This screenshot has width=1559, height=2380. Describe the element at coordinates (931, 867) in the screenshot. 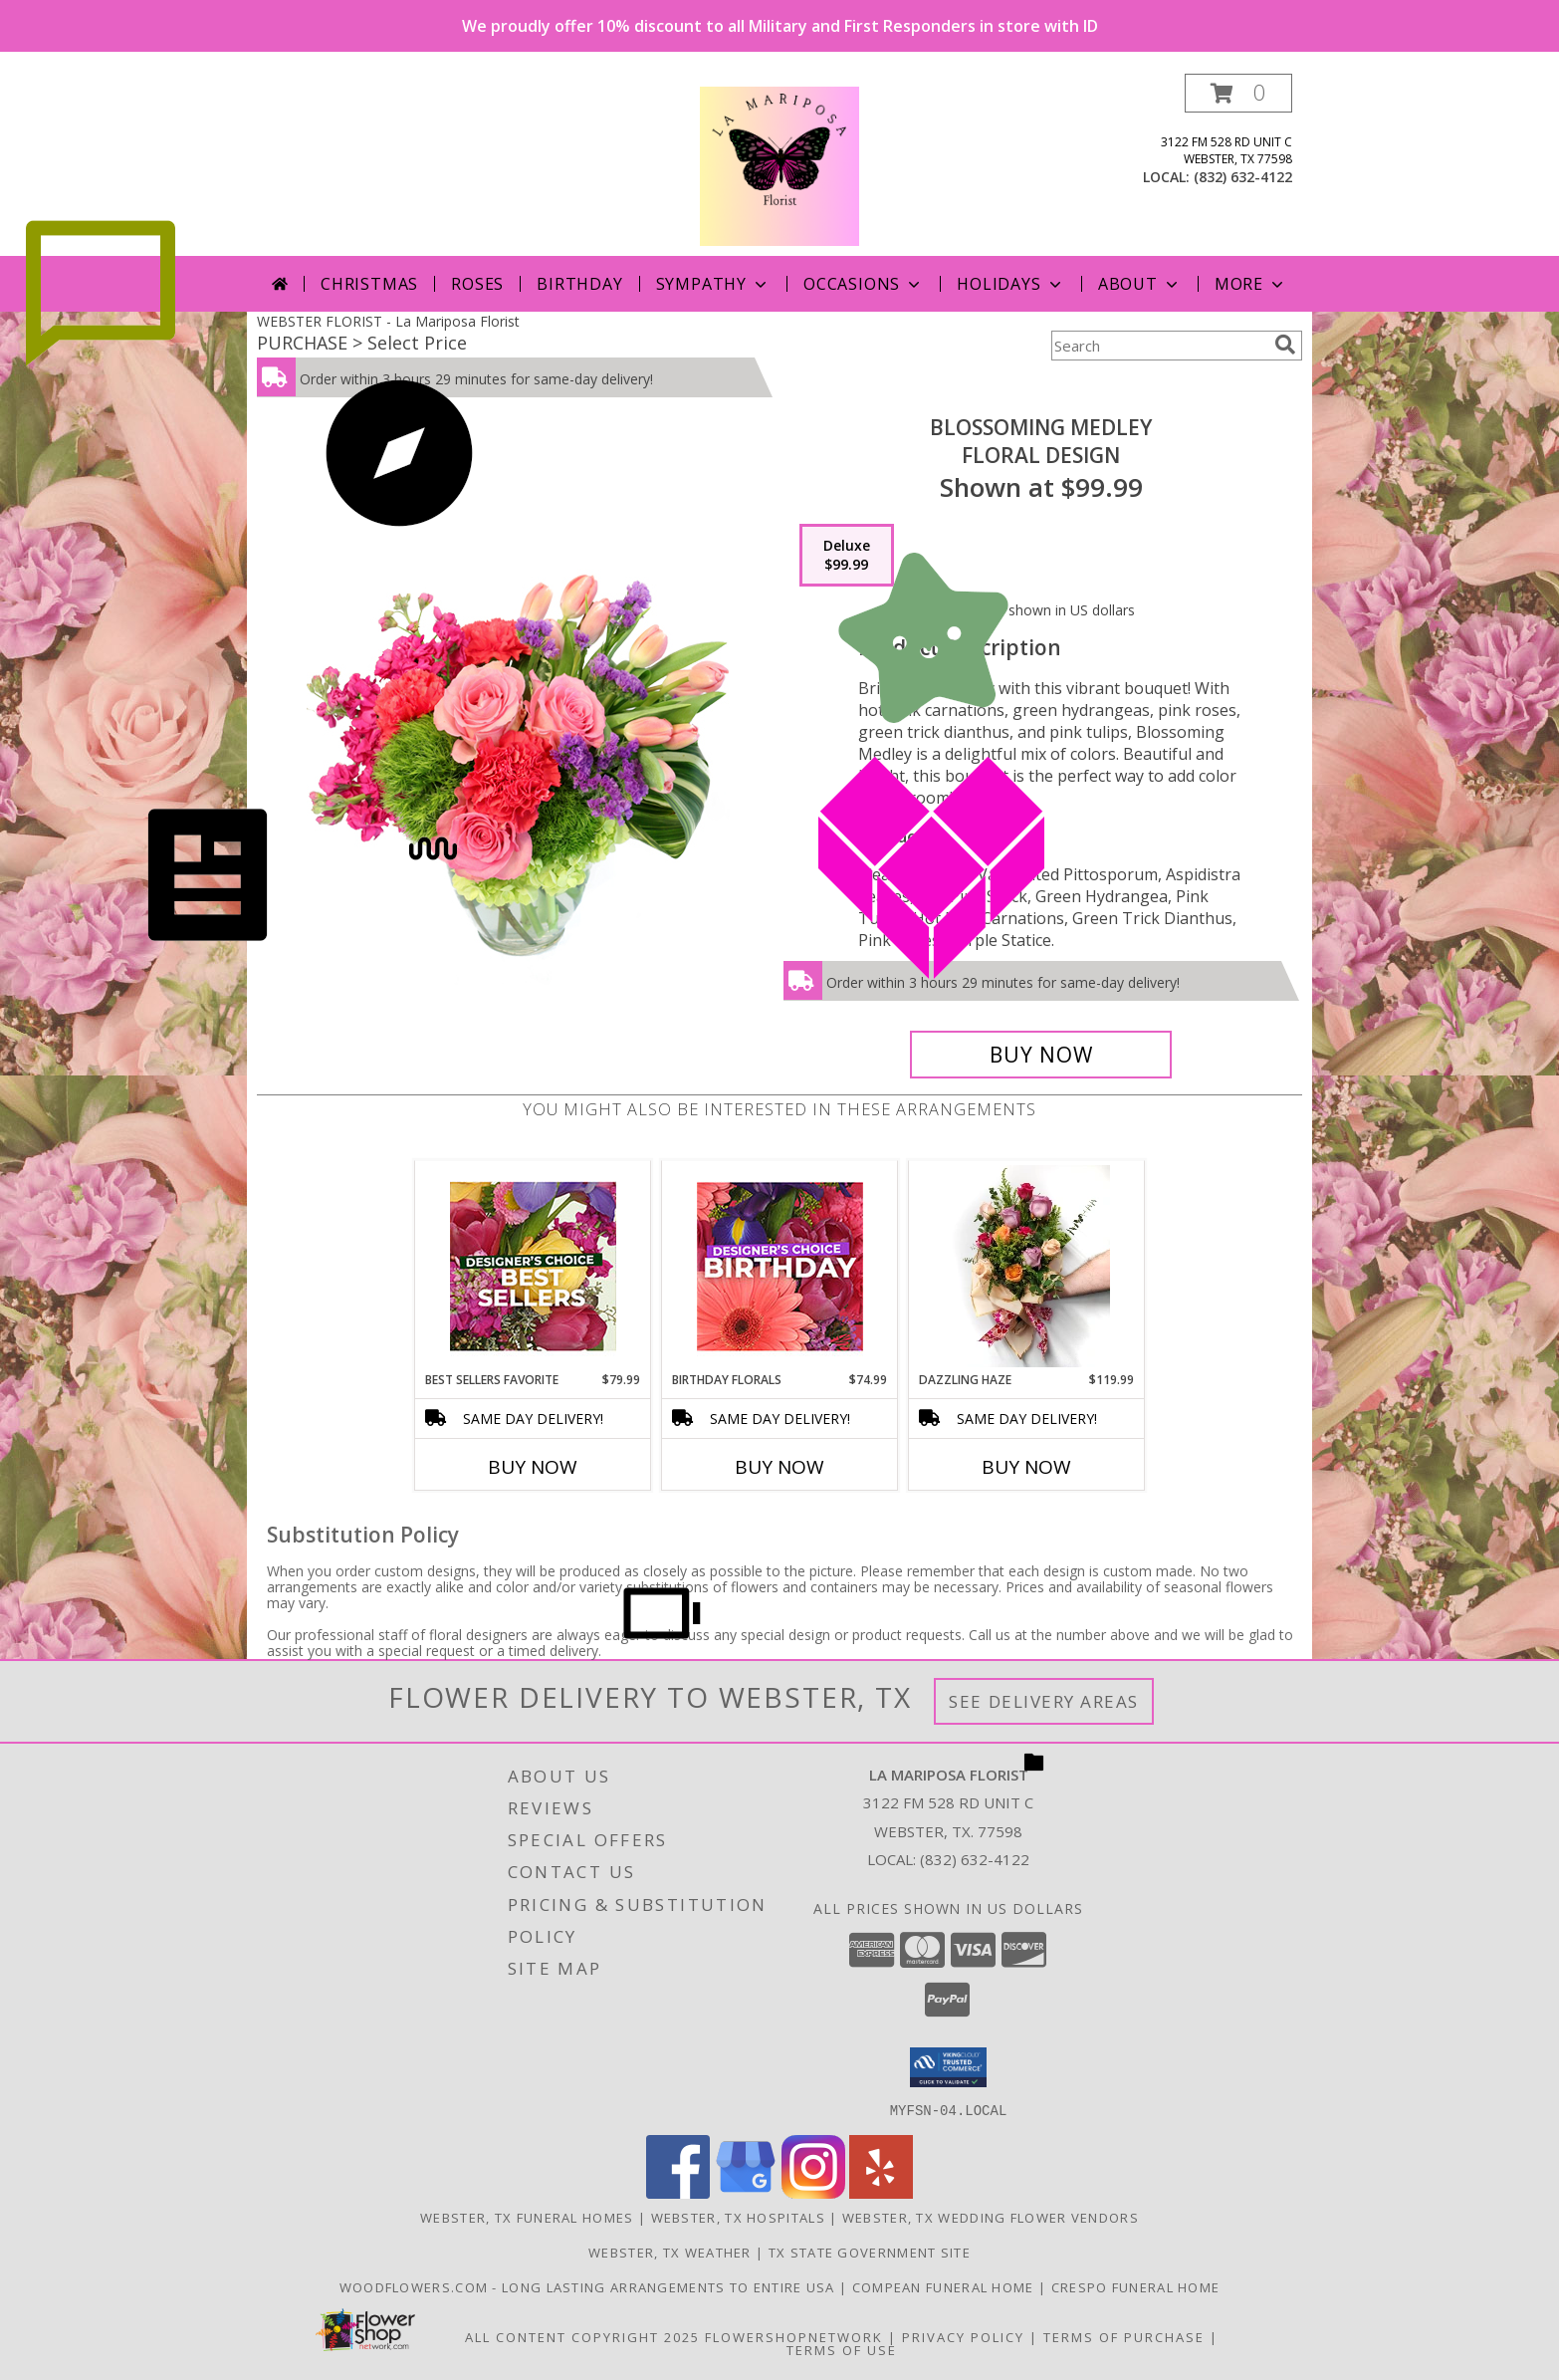

I see `bazel build system logo` at that location.